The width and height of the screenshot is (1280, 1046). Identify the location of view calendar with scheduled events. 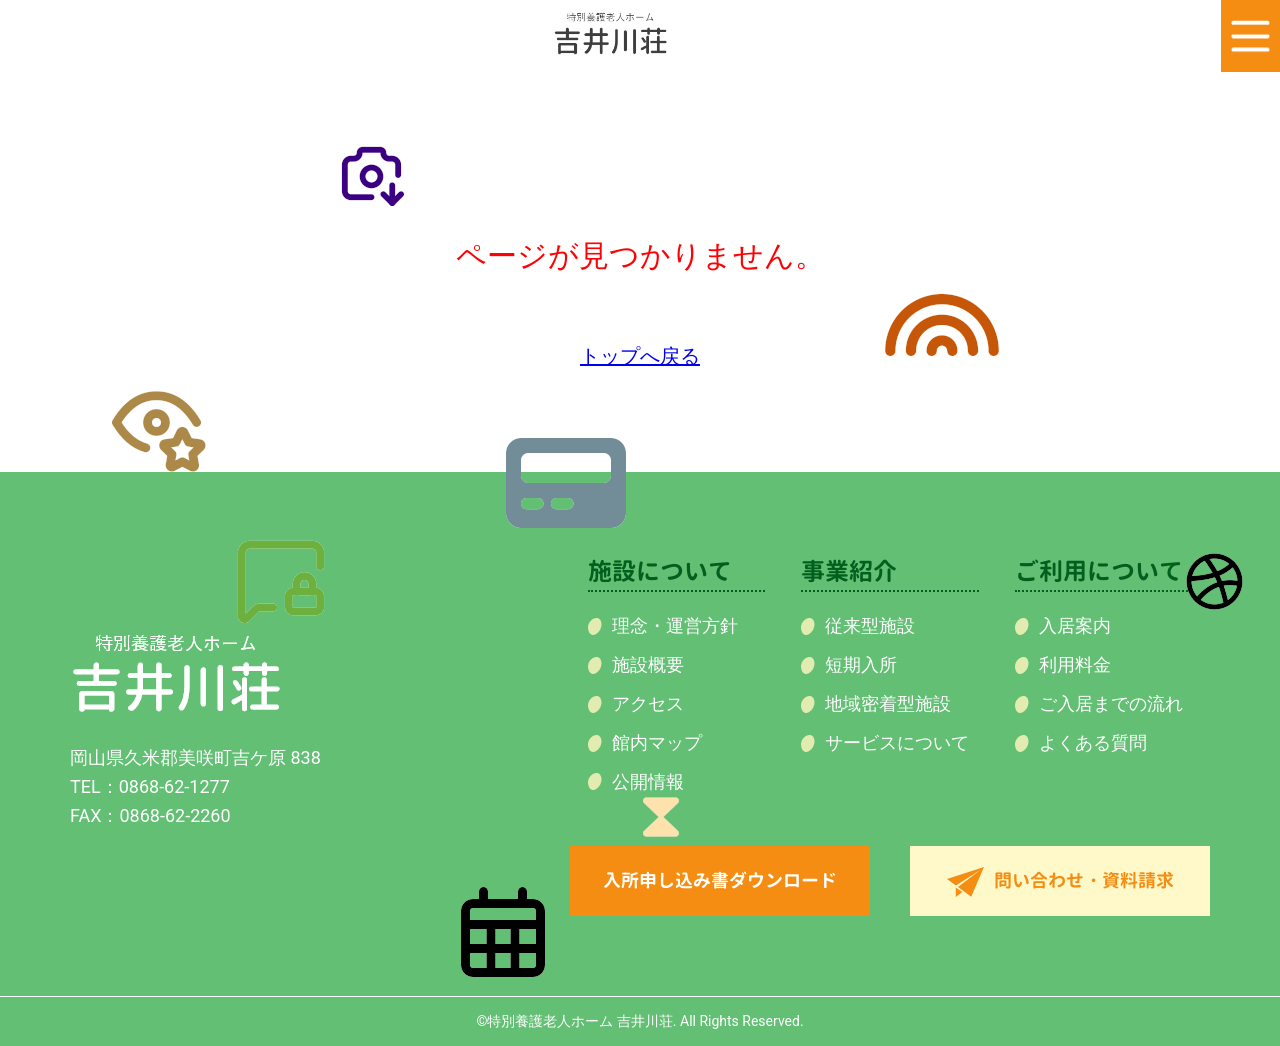
(503, 935).